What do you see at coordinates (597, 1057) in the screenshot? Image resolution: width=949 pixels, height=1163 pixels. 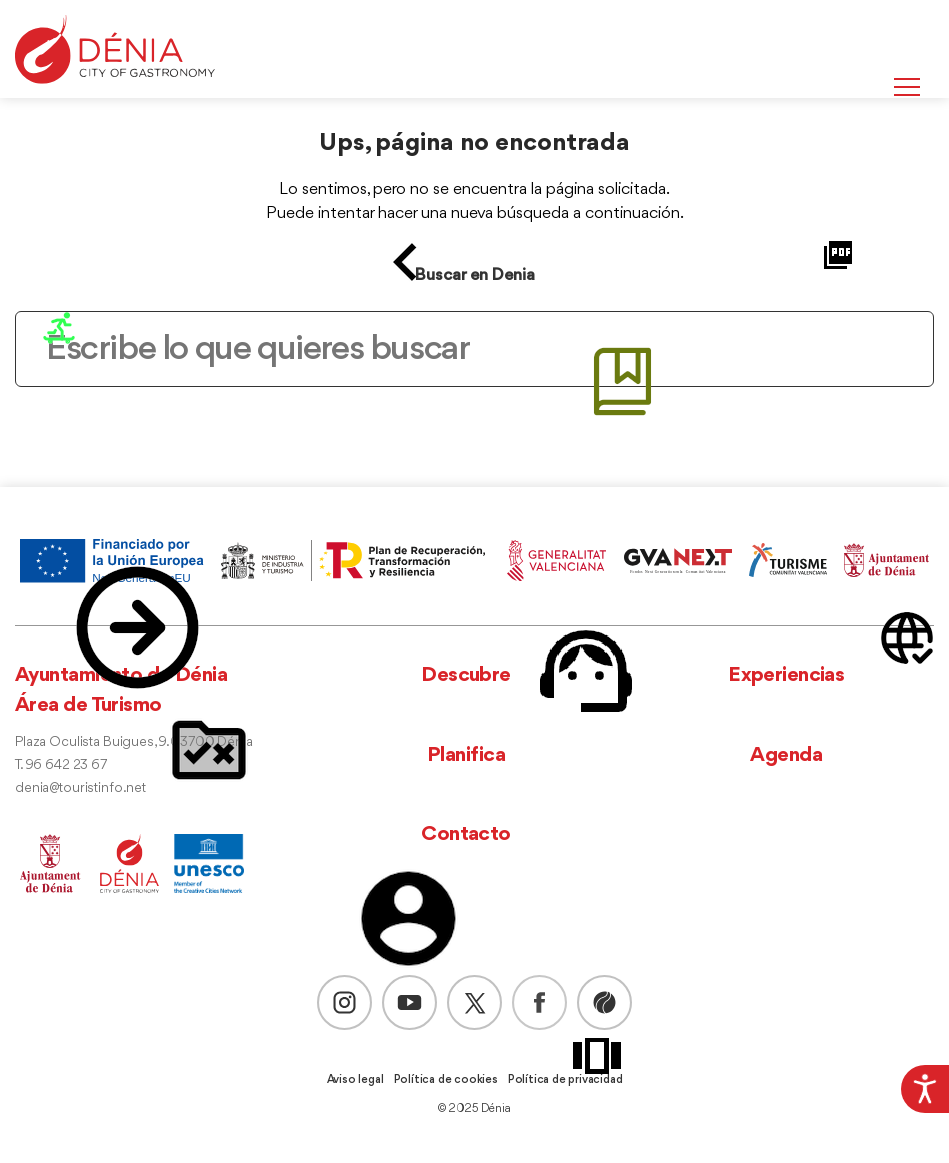 I see `view content in carousel mode` at bounding box center [597, 1057].